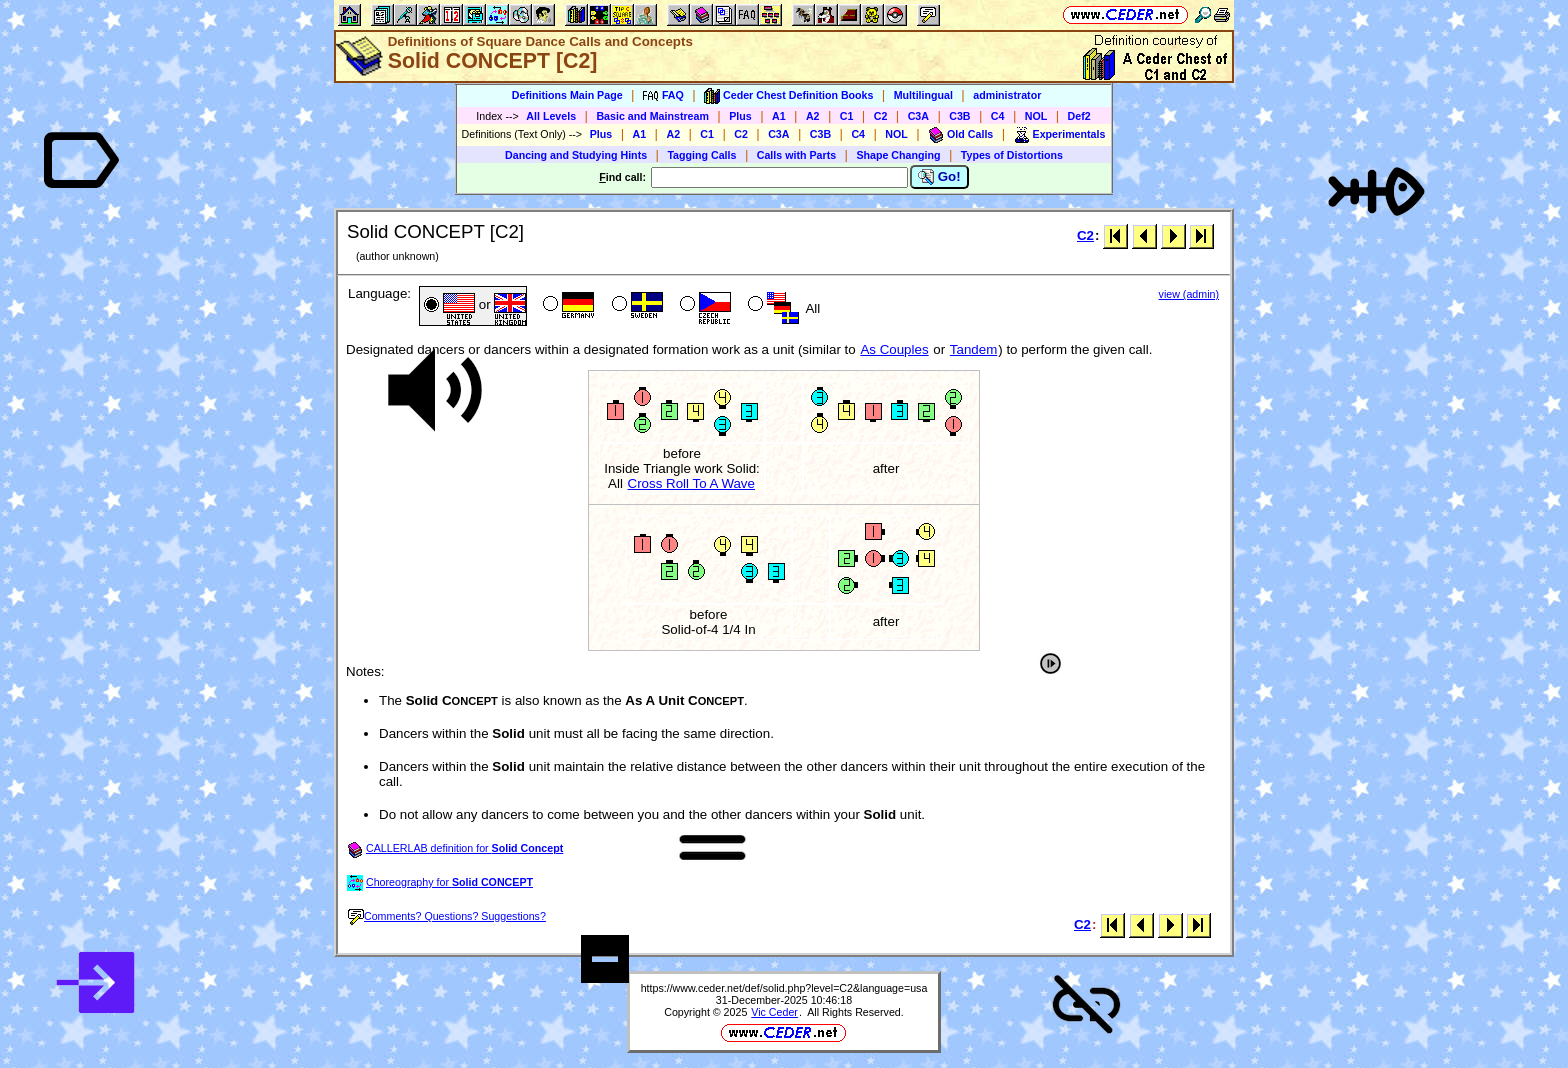  Describe the element at coordinates (435, 390) in the screenshot. I see `increase audio volume` at that location.